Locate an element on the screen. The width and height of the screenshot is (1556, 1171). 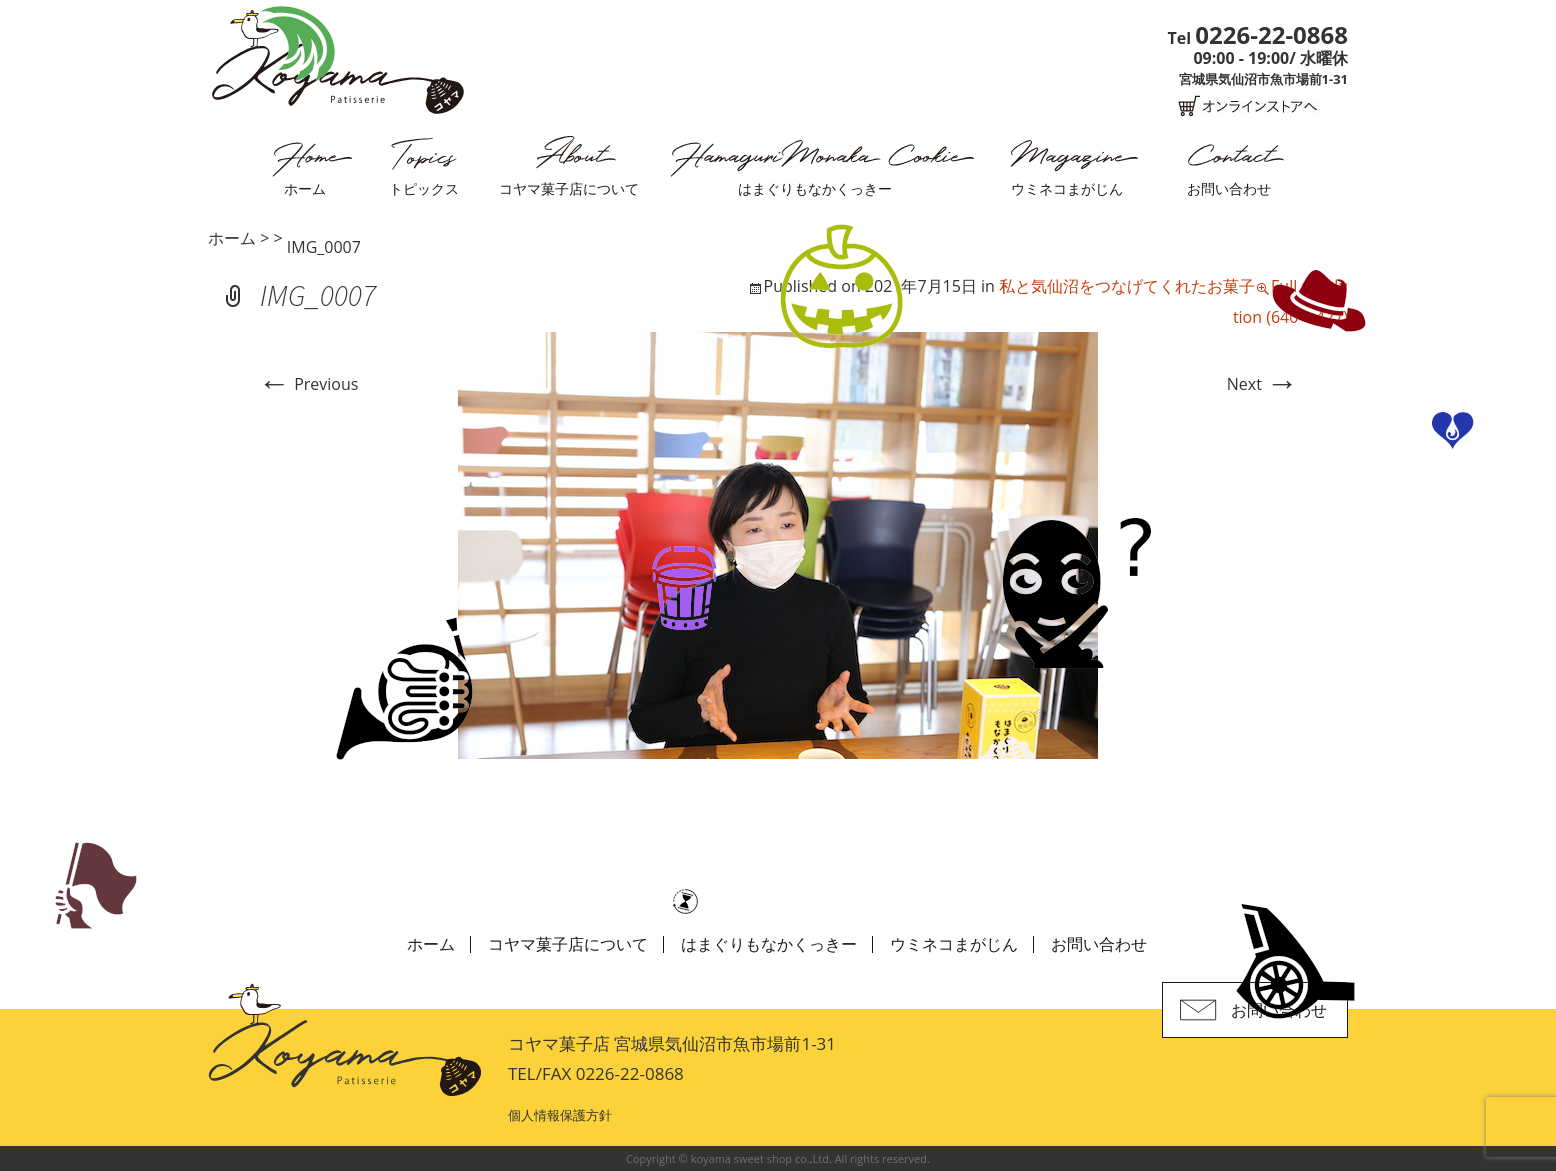
empty inventory slot for container items is located at coordinates (684, 585).